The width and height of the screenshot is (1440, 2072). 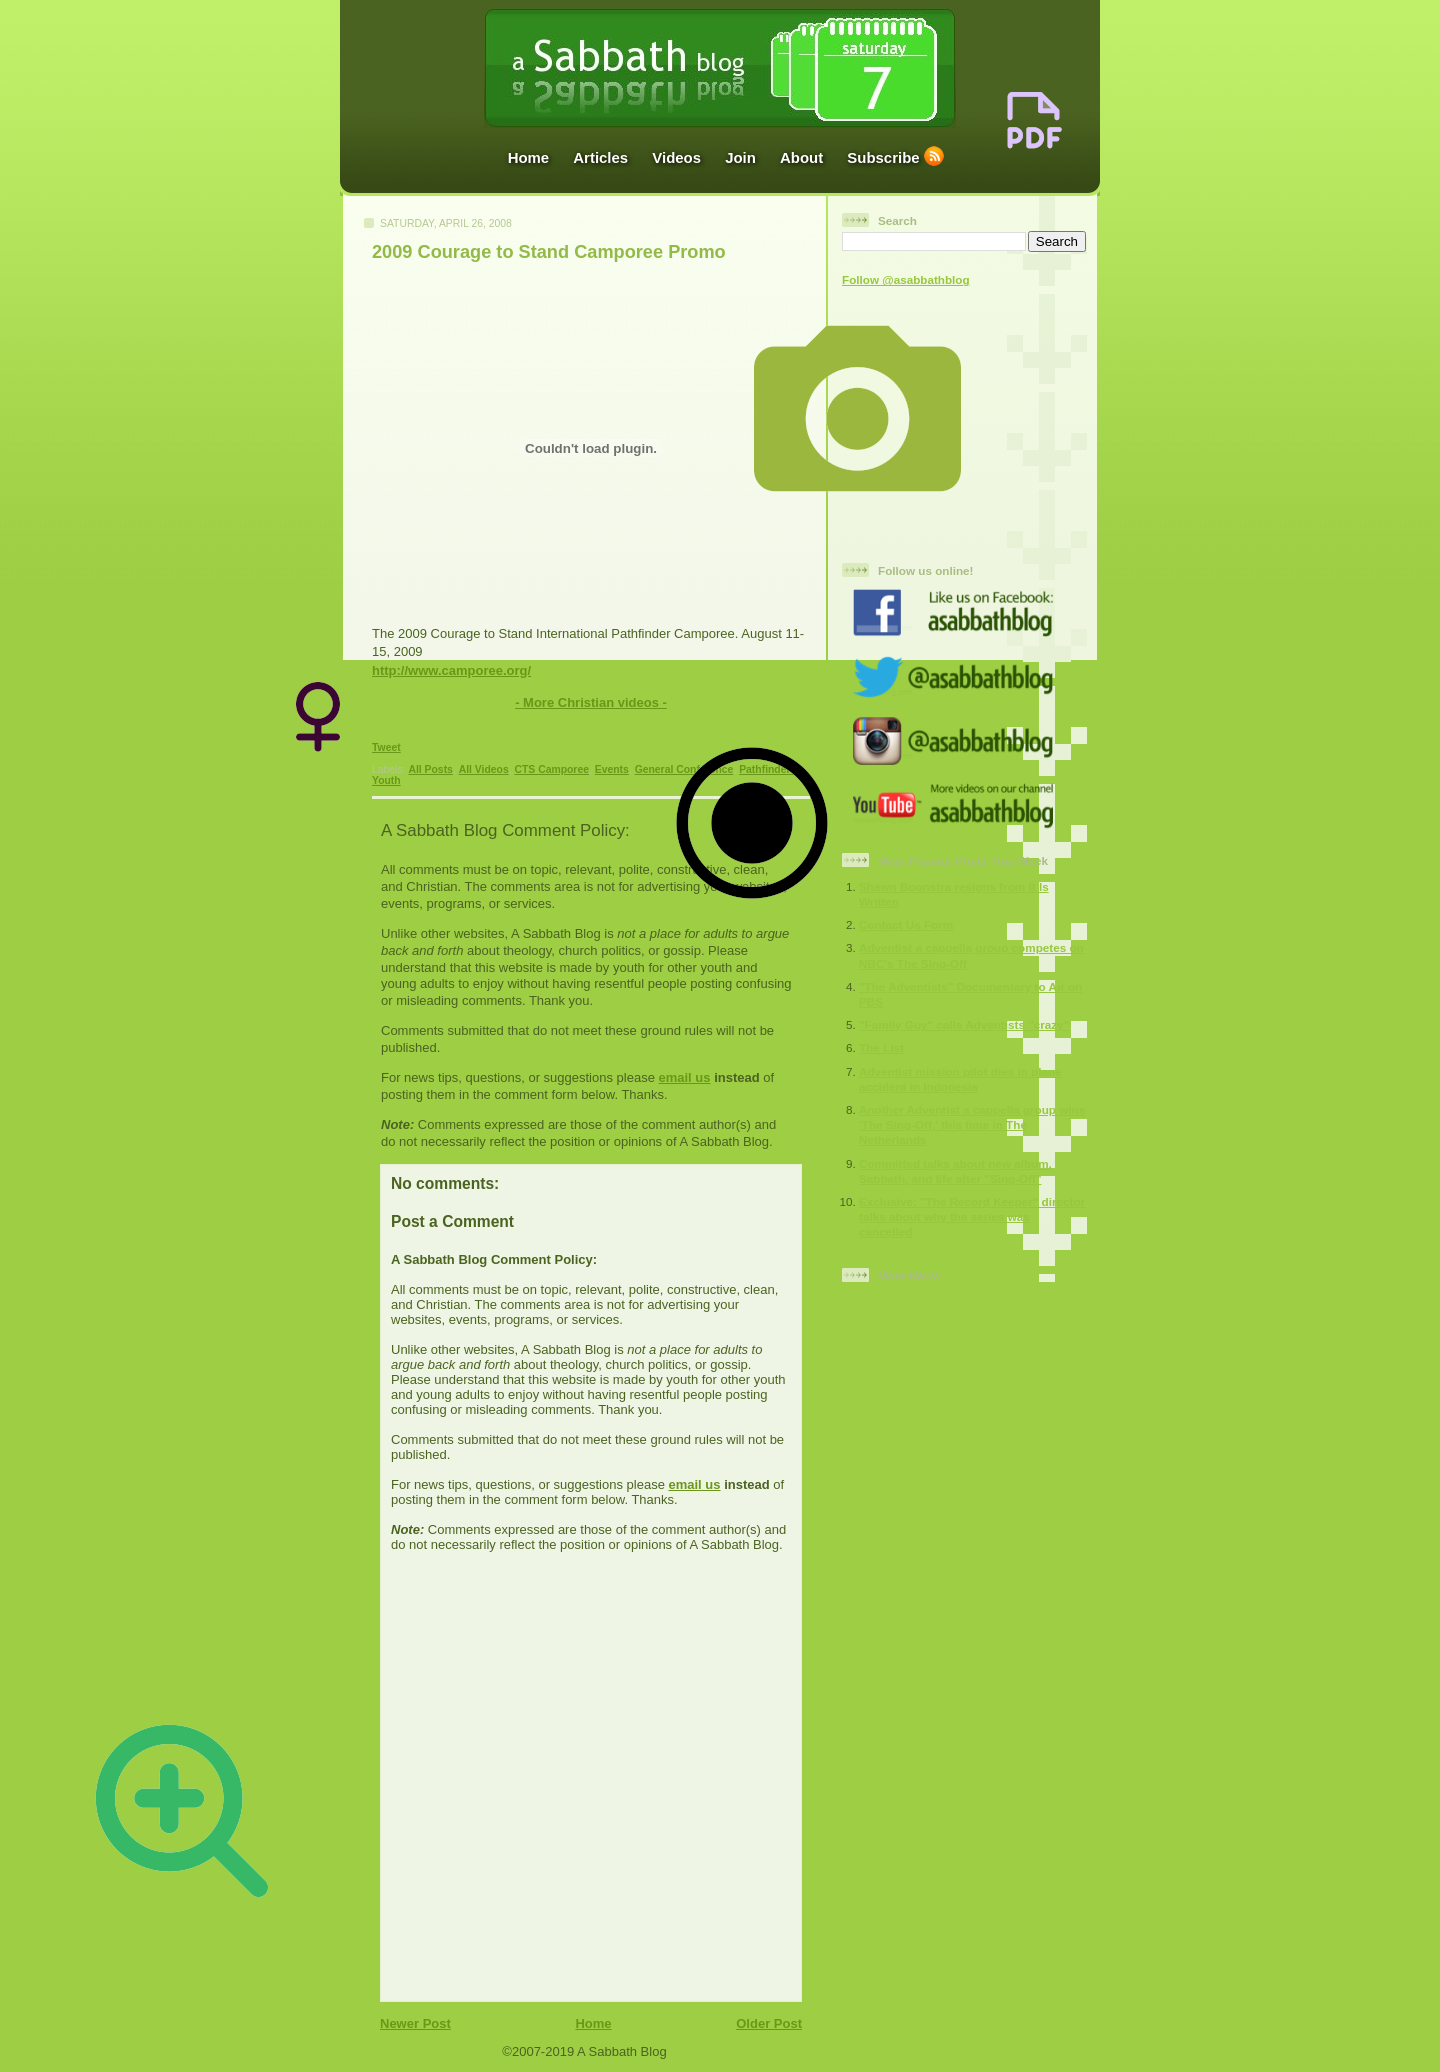 What do you see at coordinates (857, 408) in the screenshot?
I see `take a photo` at bounding box center [857, 408].